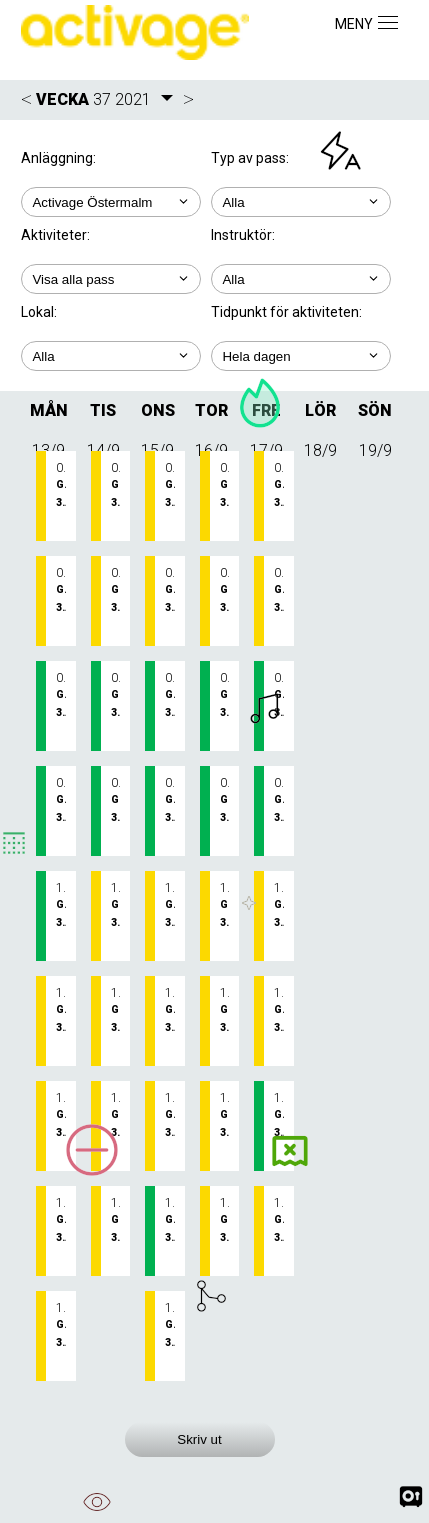 The image size is (429, 1523). What do you see at coordinates (97, 1502) in the screenshot?
I see `view or preview content` at bounding box center [97, 1502].